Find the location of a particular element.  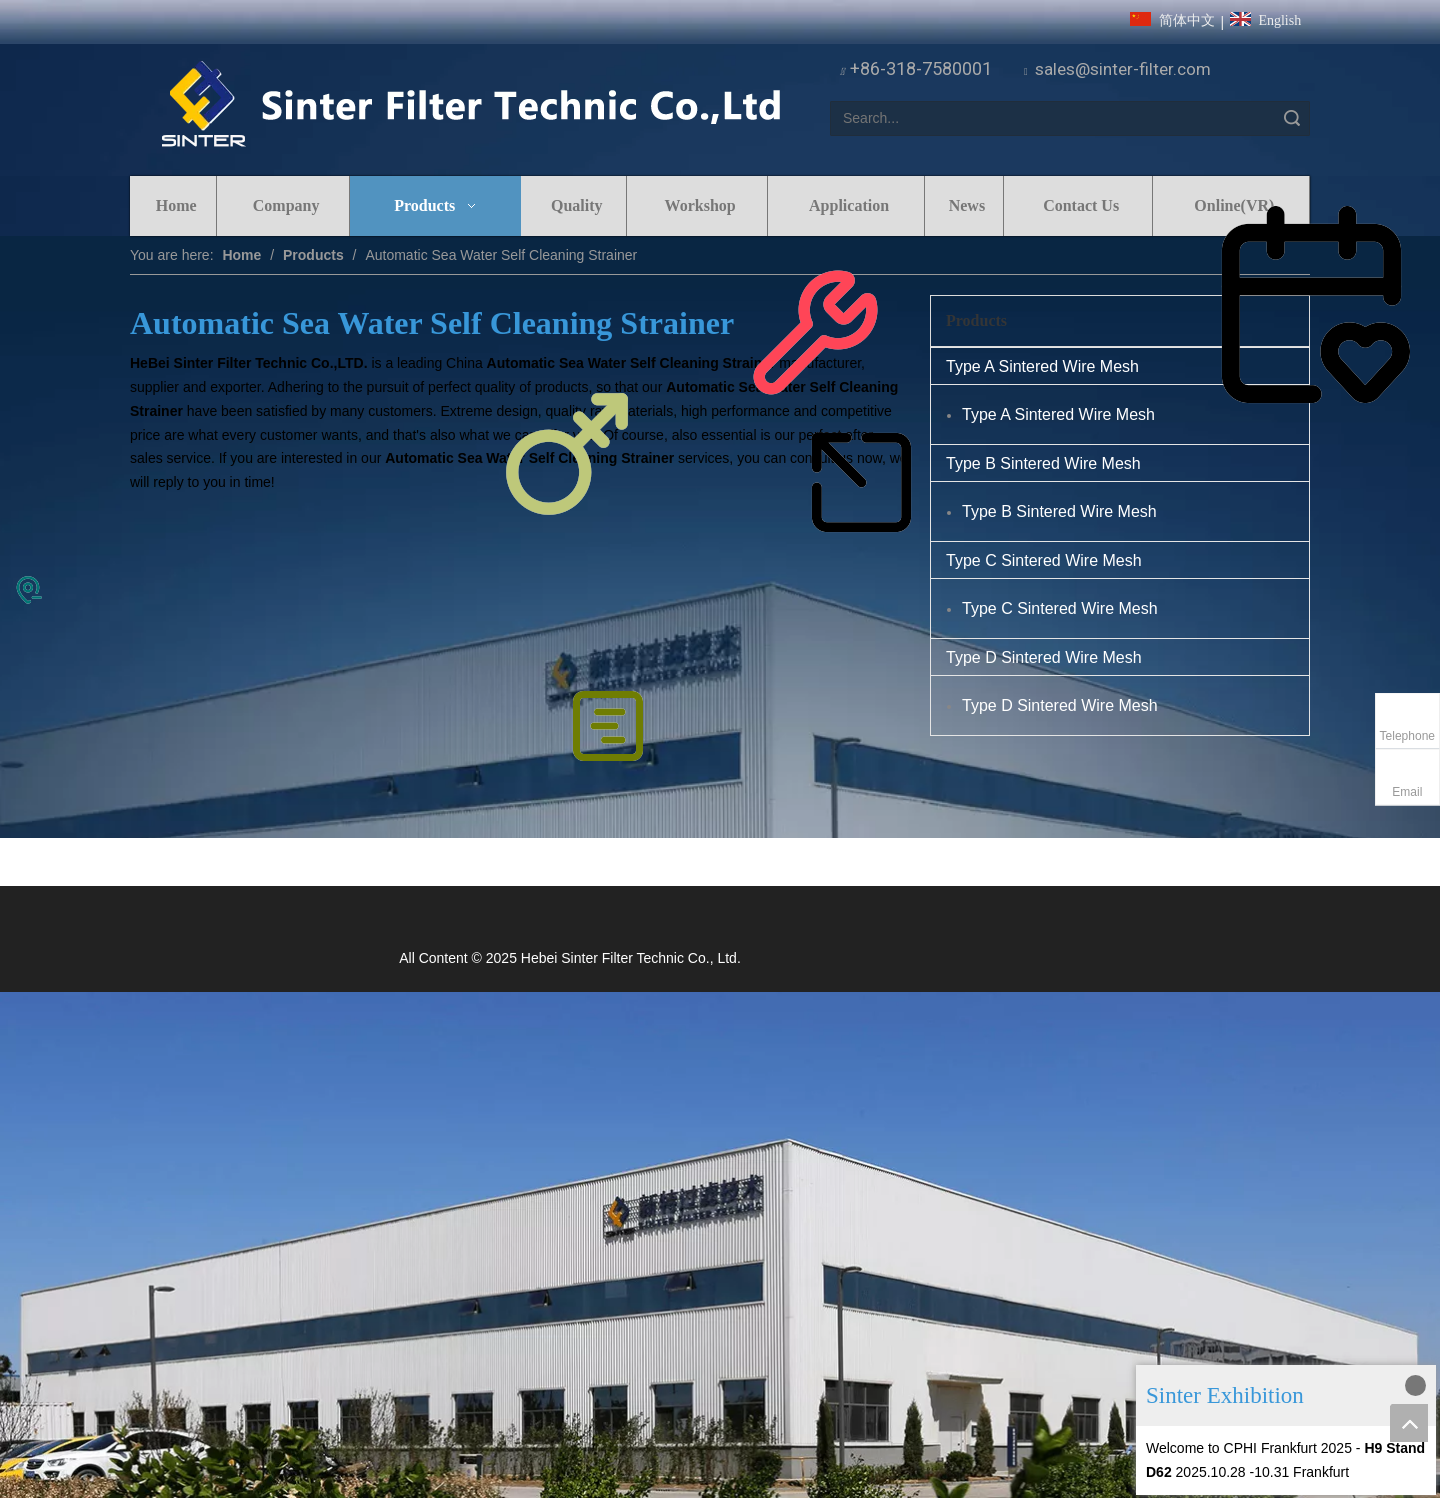

access settings or configuration options is located at coordinates (815, 332).